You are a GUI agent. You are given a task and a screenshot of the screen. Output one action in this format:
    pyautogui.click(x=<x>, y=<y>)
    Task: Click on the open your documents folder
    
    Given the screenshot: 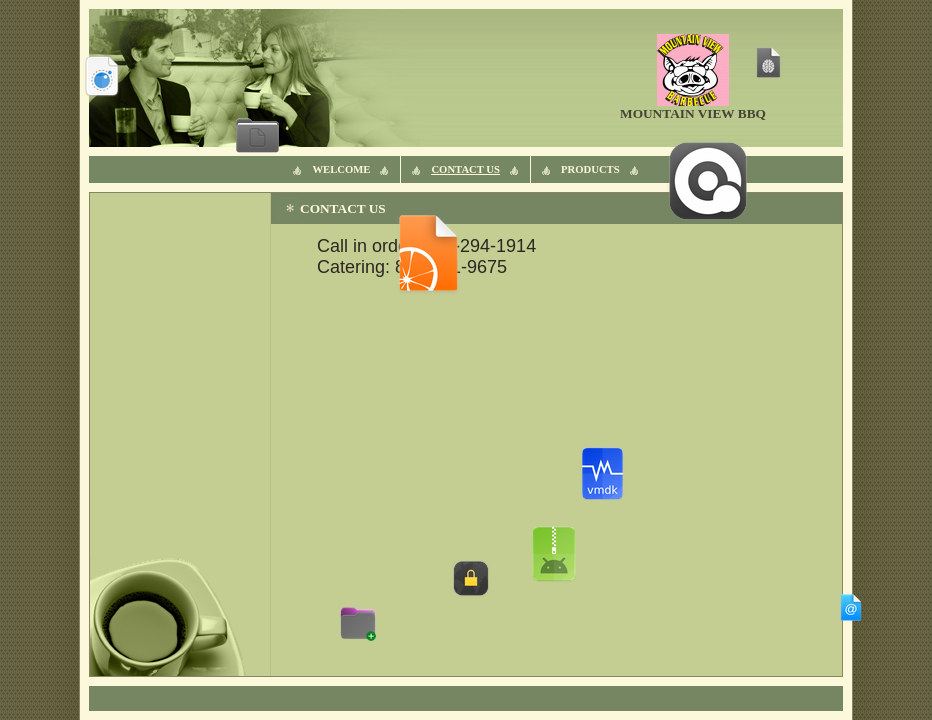 What is the action you would take?
    pyautogui.click(x=257, y=135)
    